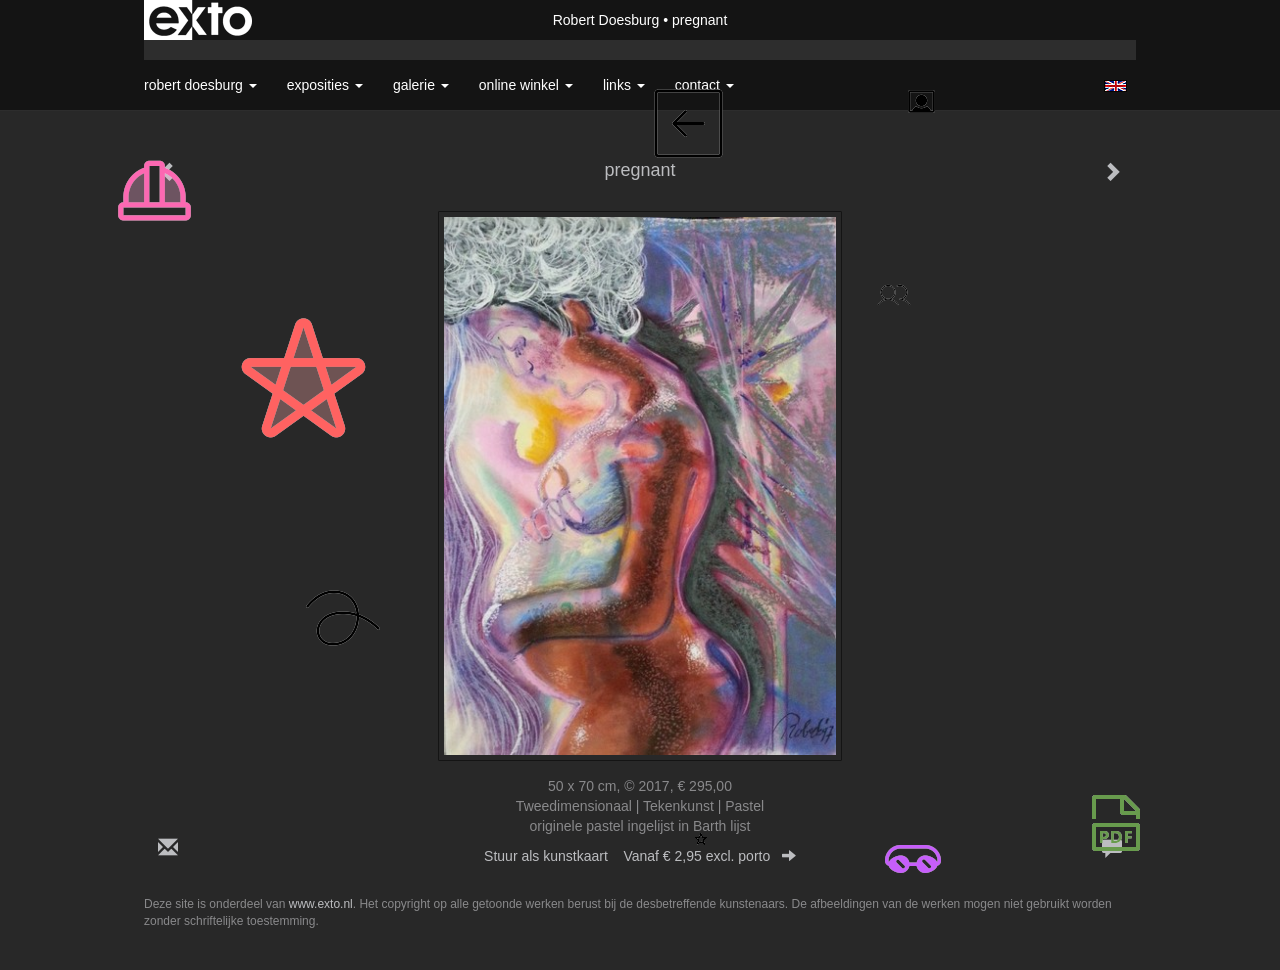 This screenshot has width=1280, height=970. I want to click on view all users or contacts, so click(894, 295).